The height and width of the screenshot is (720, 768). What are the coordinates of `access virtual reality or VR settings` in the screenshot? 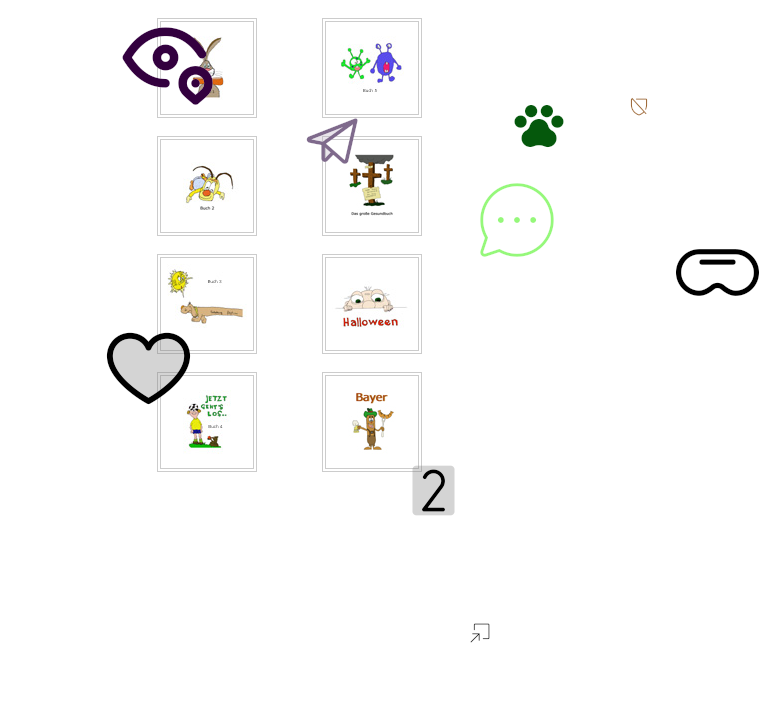 It's located at (717, 272).